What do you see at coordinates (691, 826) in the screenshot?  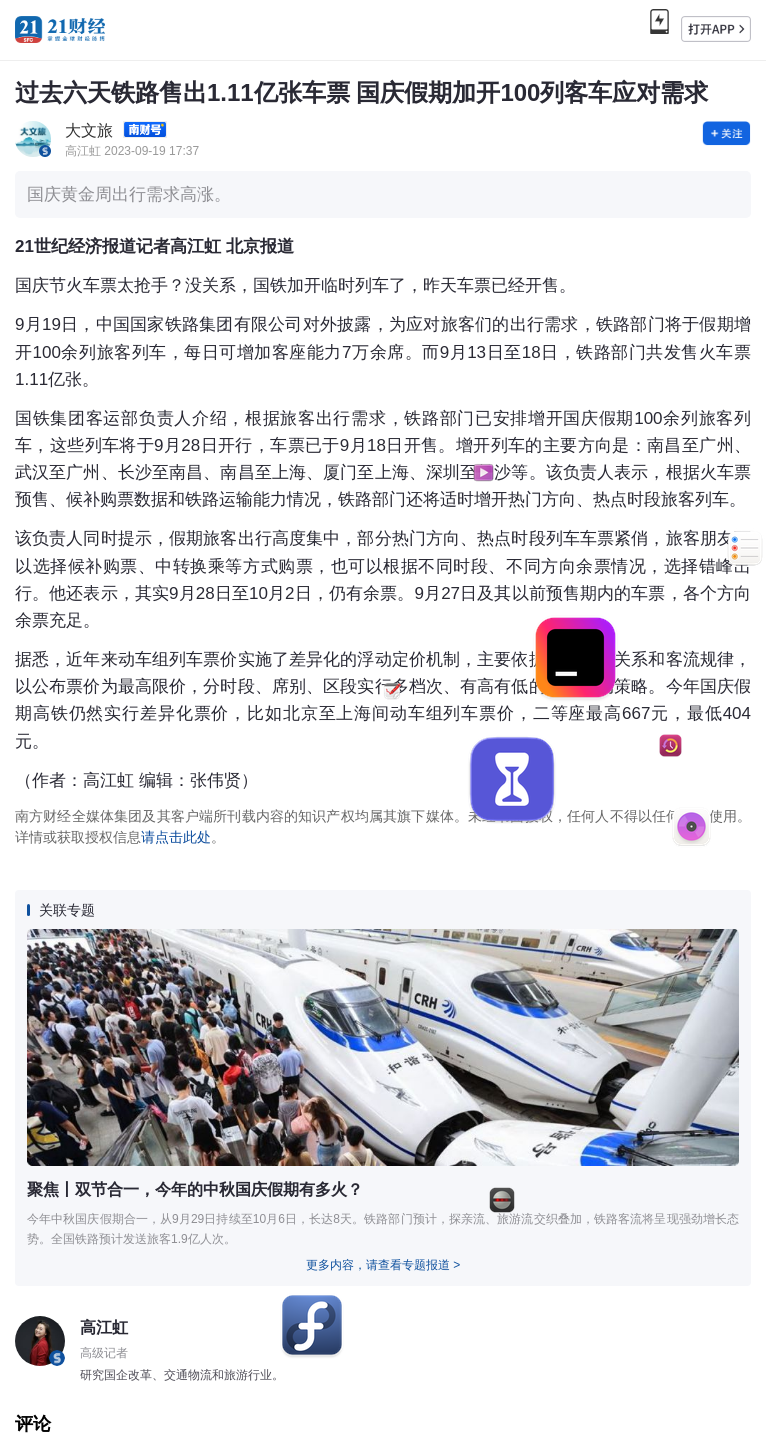 I see `open tauon music box app` at bounding box center [691, 826].